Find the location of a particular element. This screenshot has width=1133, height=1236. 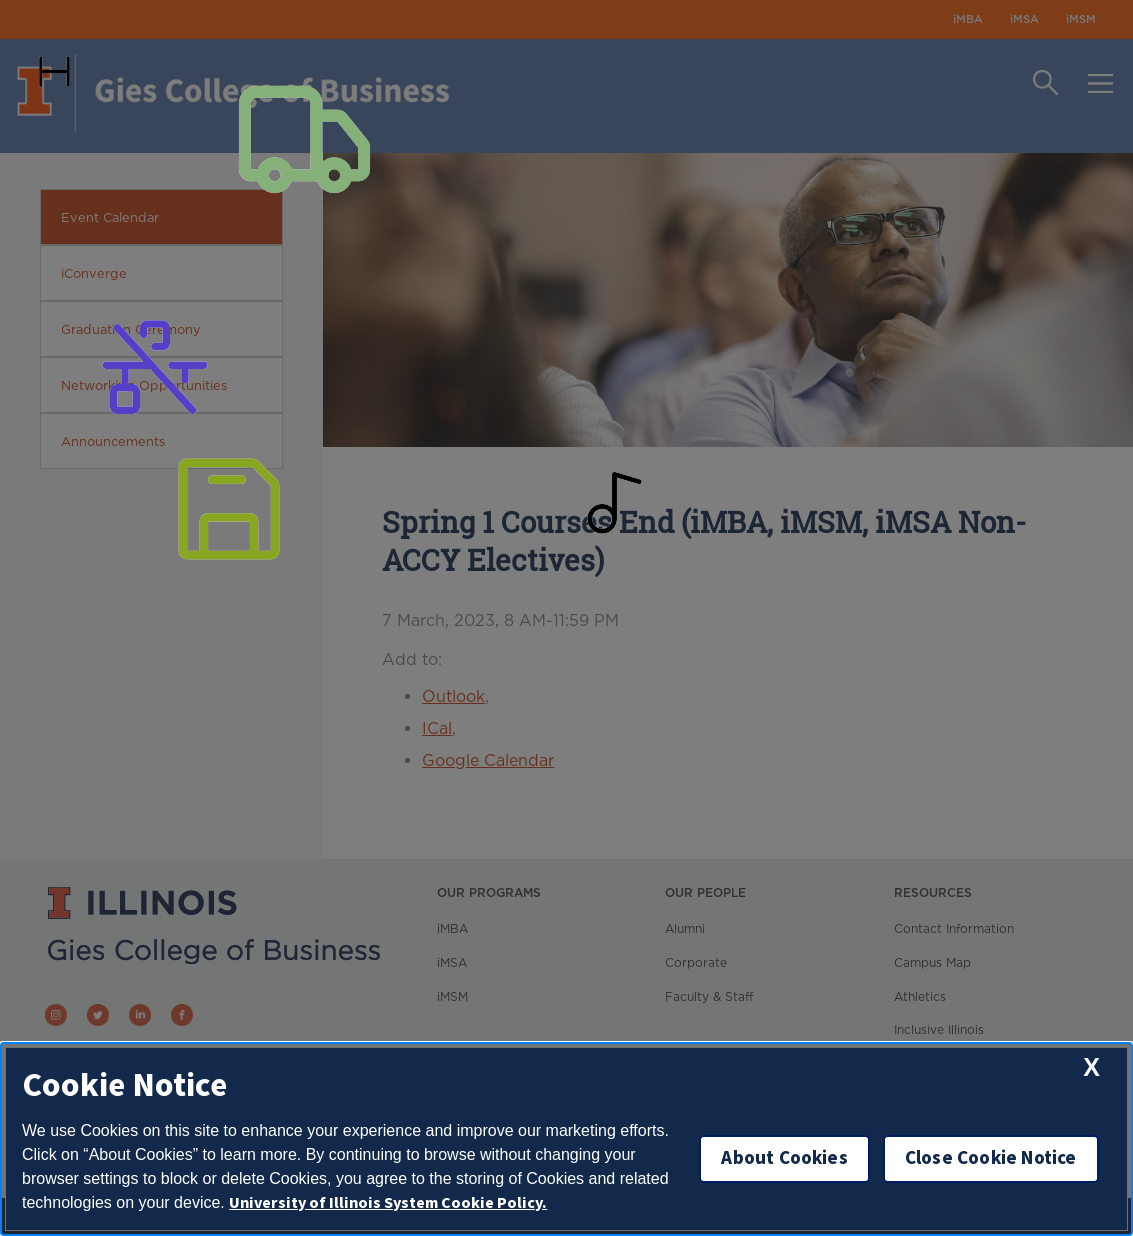

access music or audio player is located at coordinates (614, 501).